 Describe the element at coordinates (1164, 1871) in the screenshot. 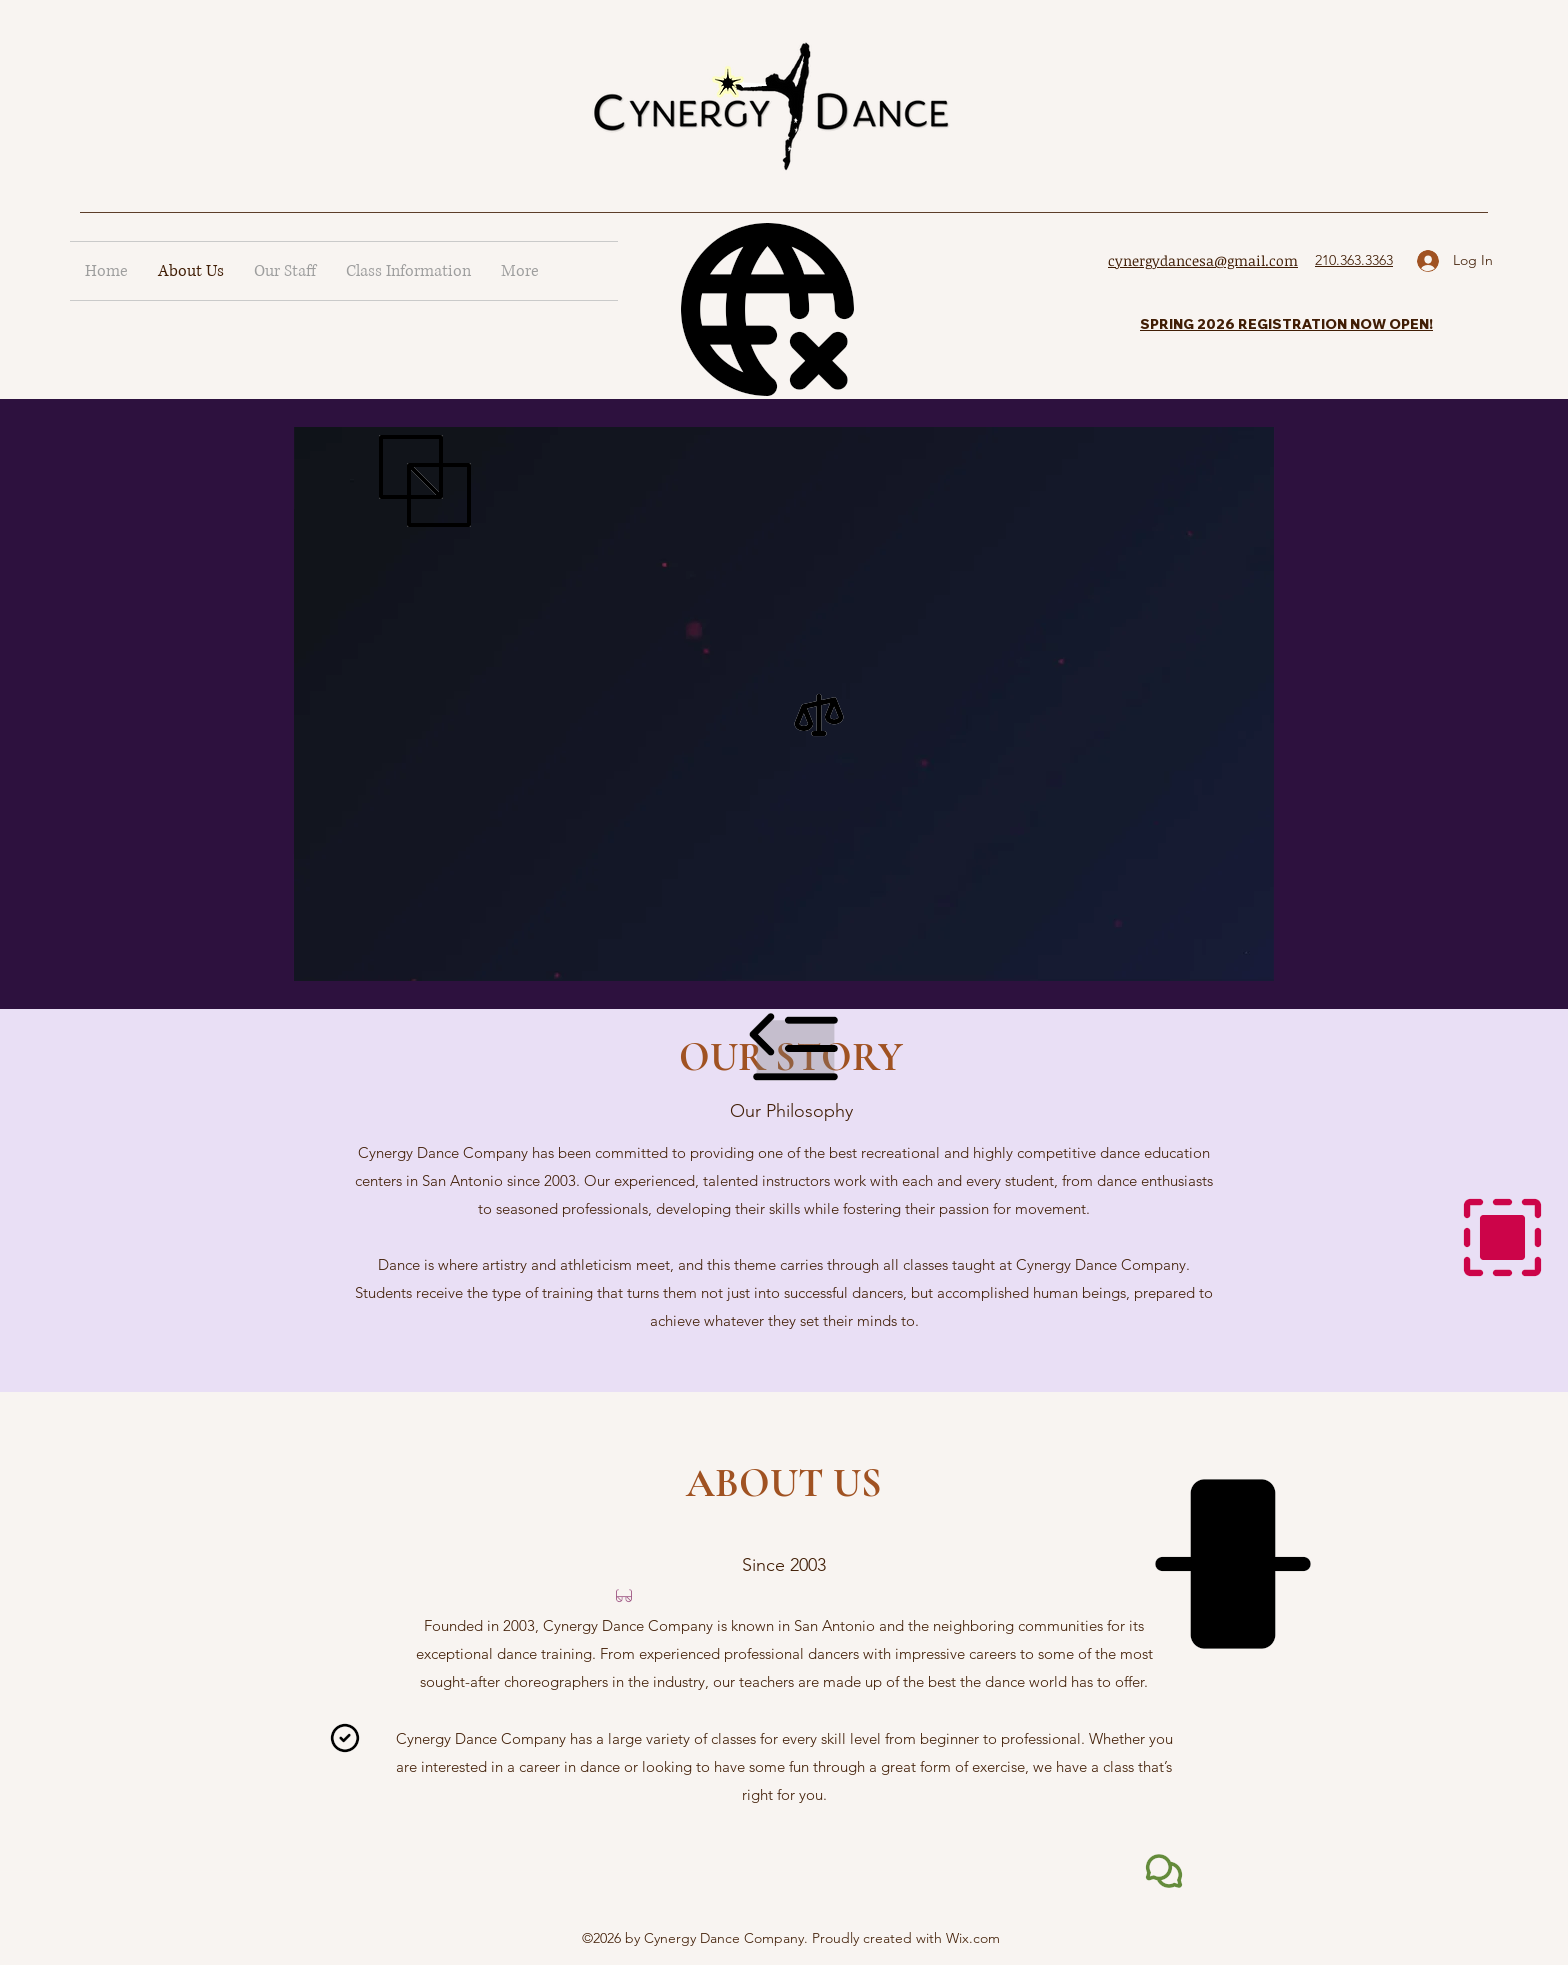

I see `open chat or messaging` at that location.